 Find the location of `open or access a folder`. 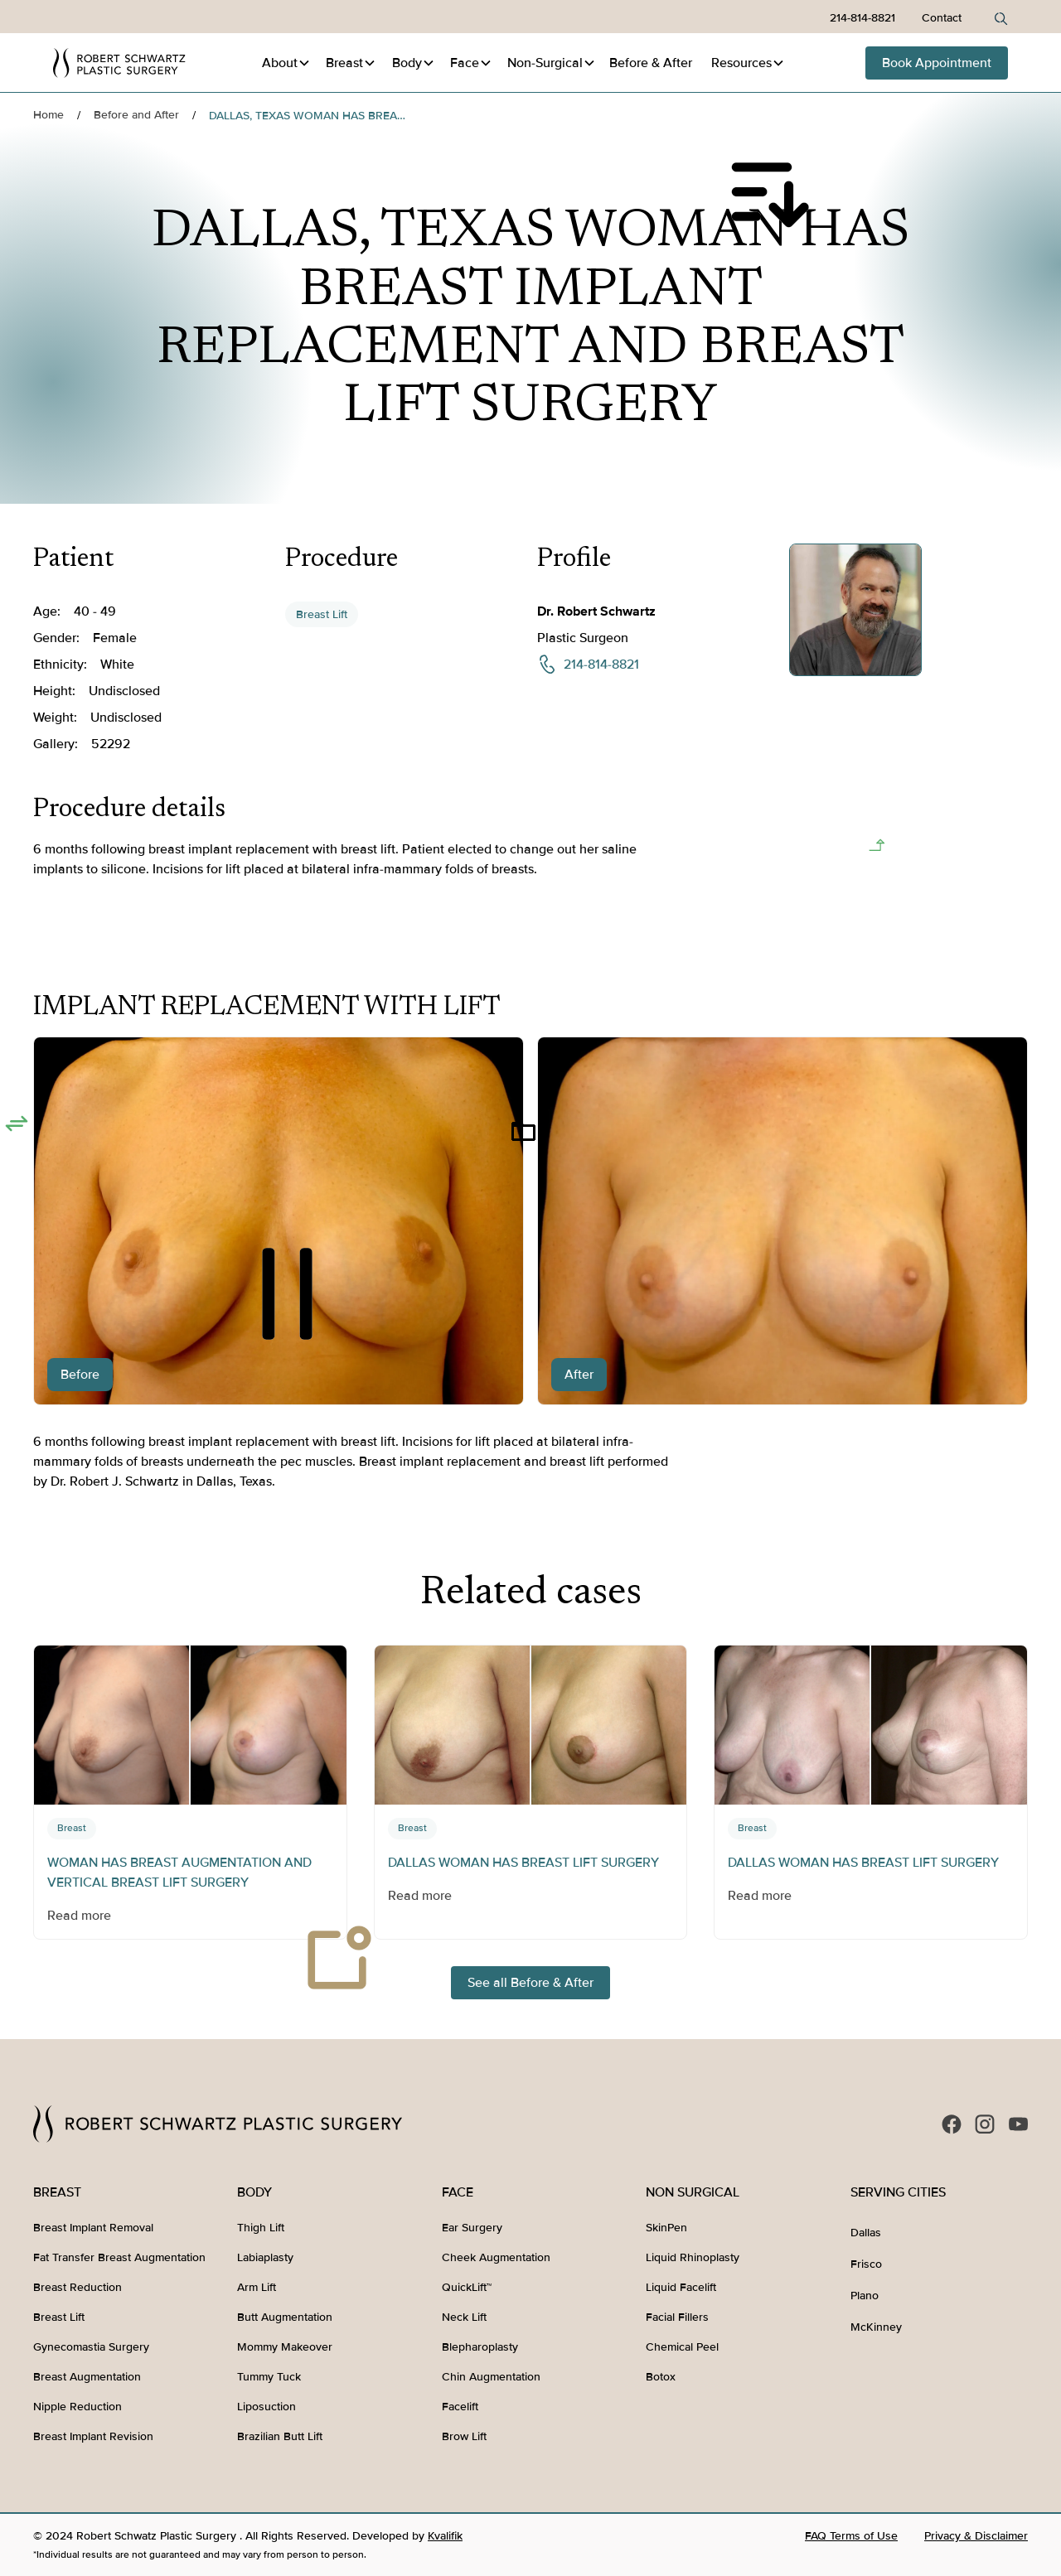

open or access a folder is located at coordinates (523, 1131).